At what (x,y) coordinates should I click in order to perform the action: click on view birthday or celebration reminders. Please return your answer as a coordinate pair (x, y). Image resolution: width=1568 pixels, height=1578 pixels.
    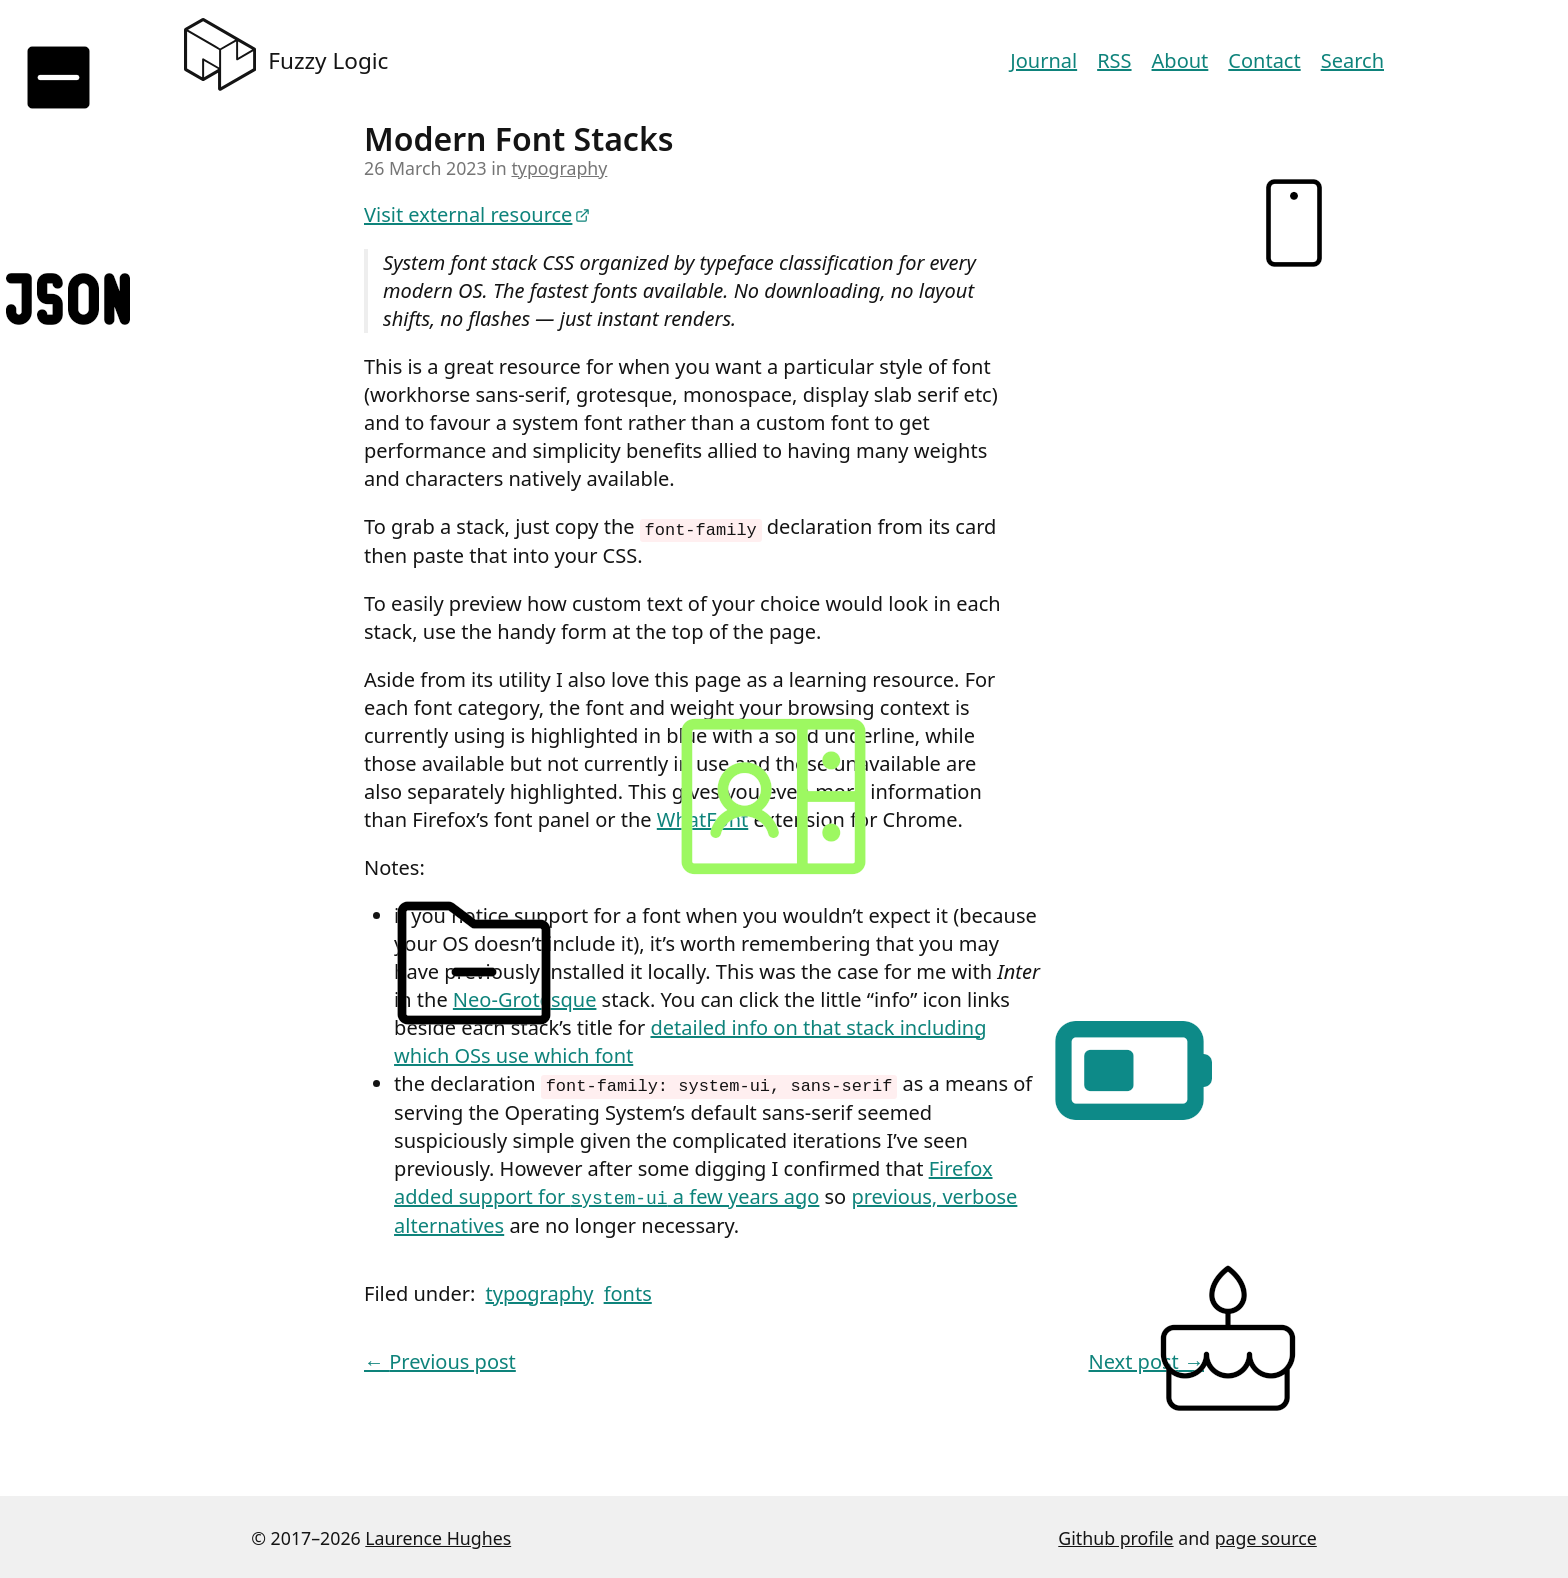
    Looking at the image, I should click on (1228, 1349).